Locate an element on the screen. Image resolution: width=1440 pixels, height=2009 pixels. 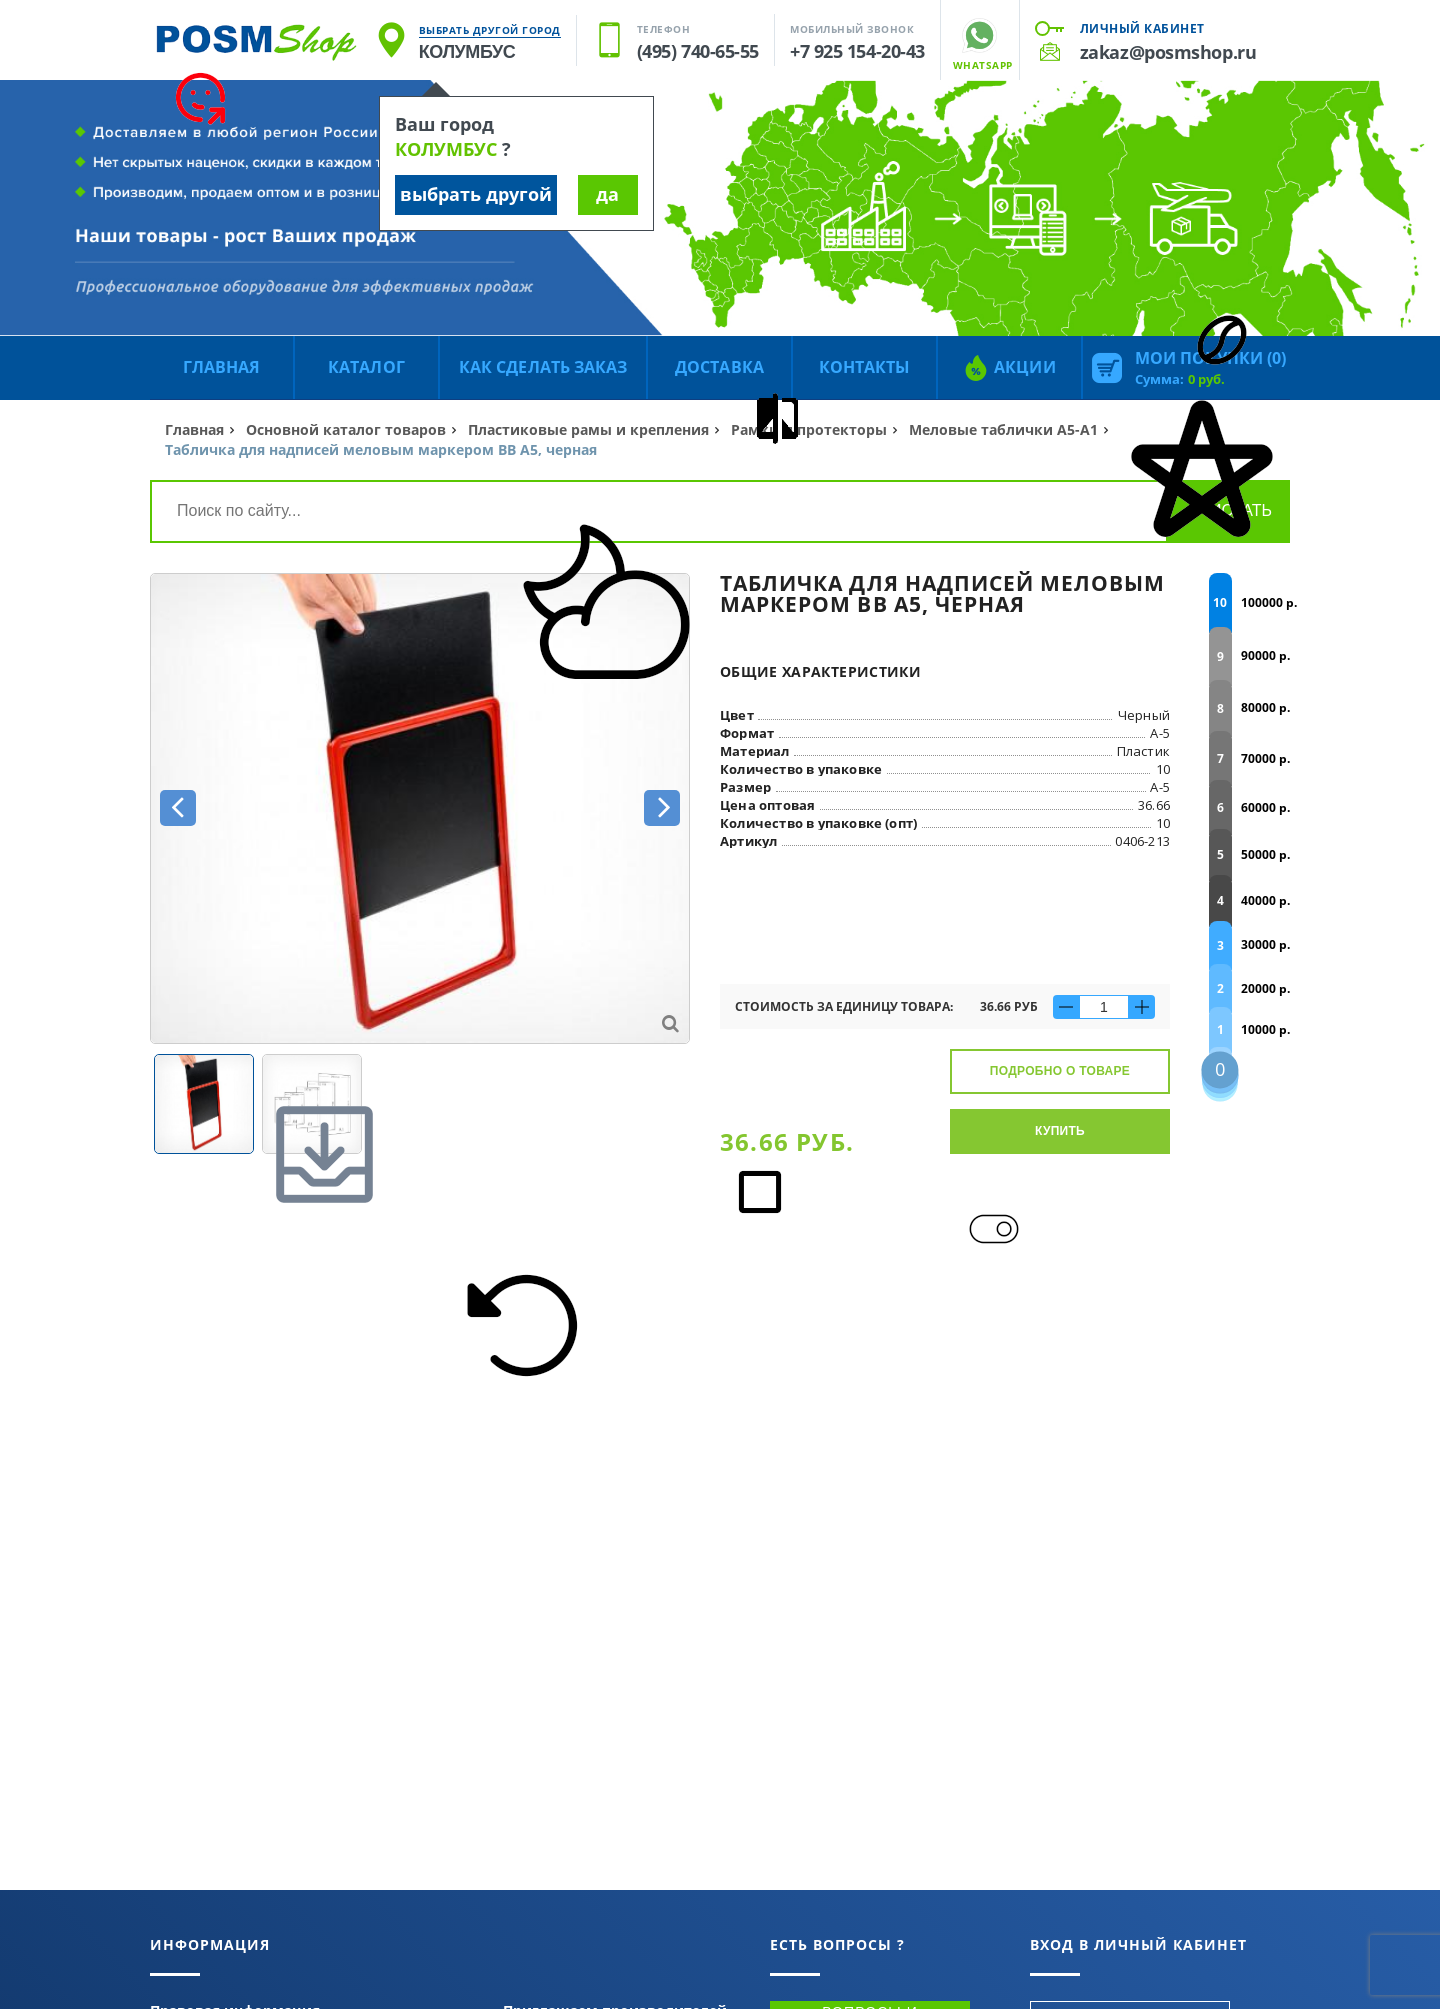
share your mood or status with others is located at coordinates (200, 97).